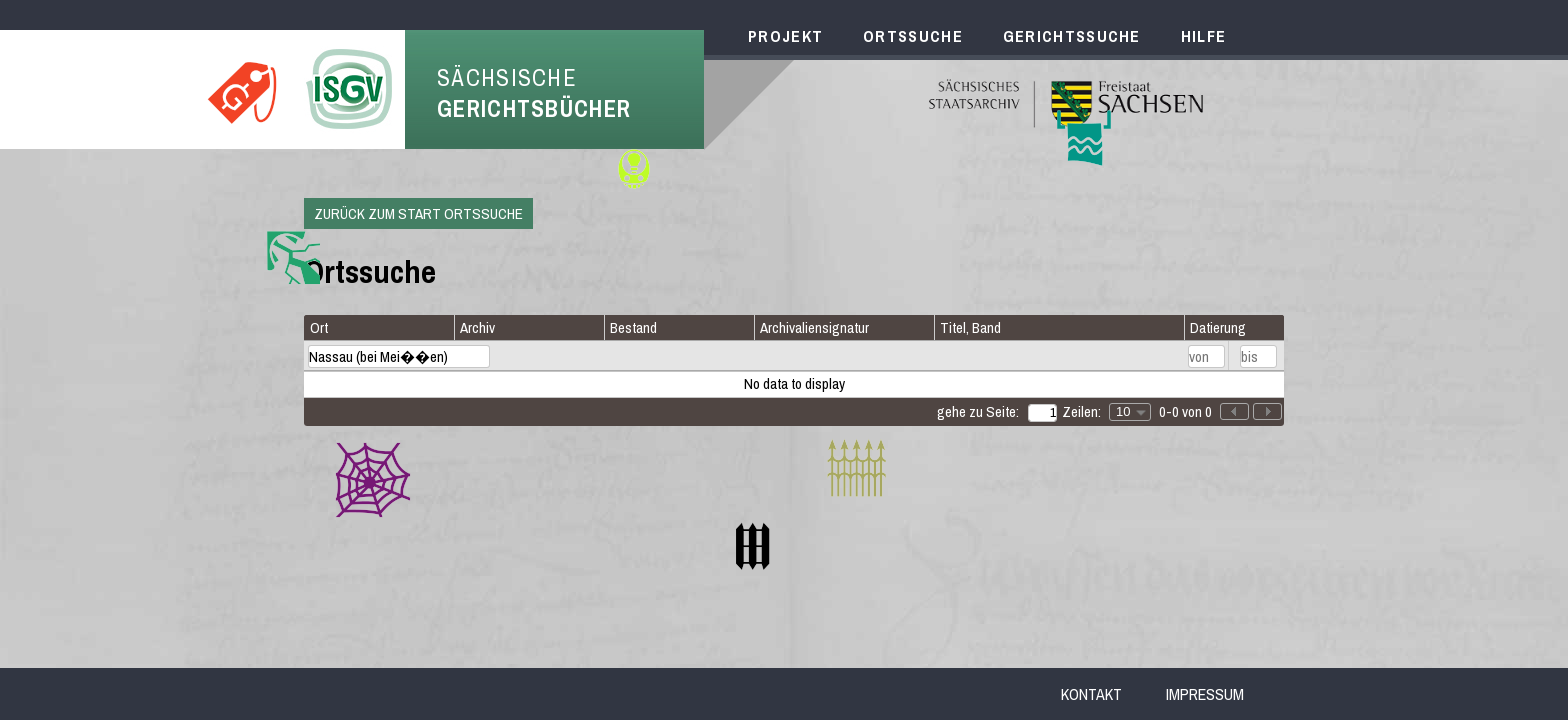  Describe the element at coordinates (293, 257) in the screenshot. I see `activate a power-up or special ability` at that location.